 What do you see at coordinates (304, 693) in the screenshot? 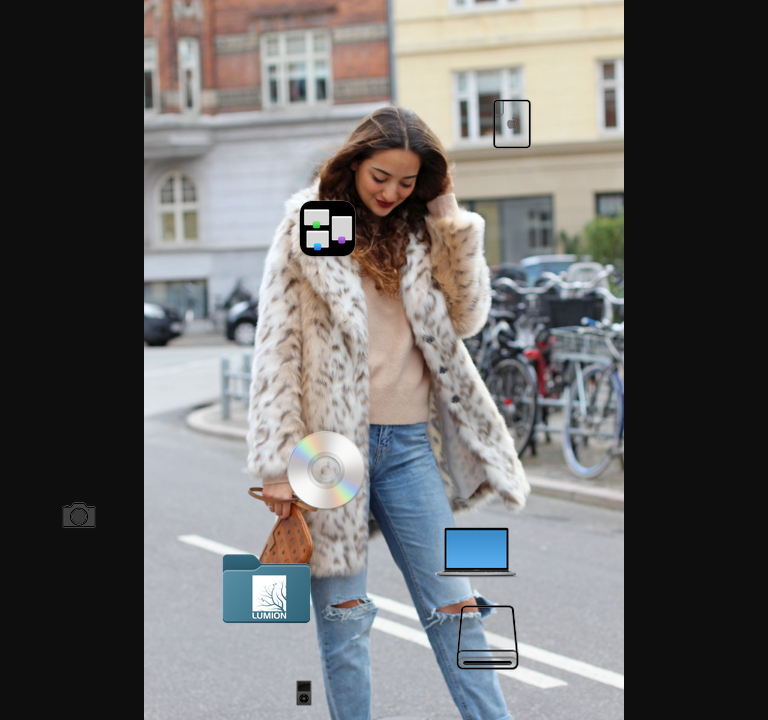
I see `iPod classic device icon` at bounding box center [304, 693].